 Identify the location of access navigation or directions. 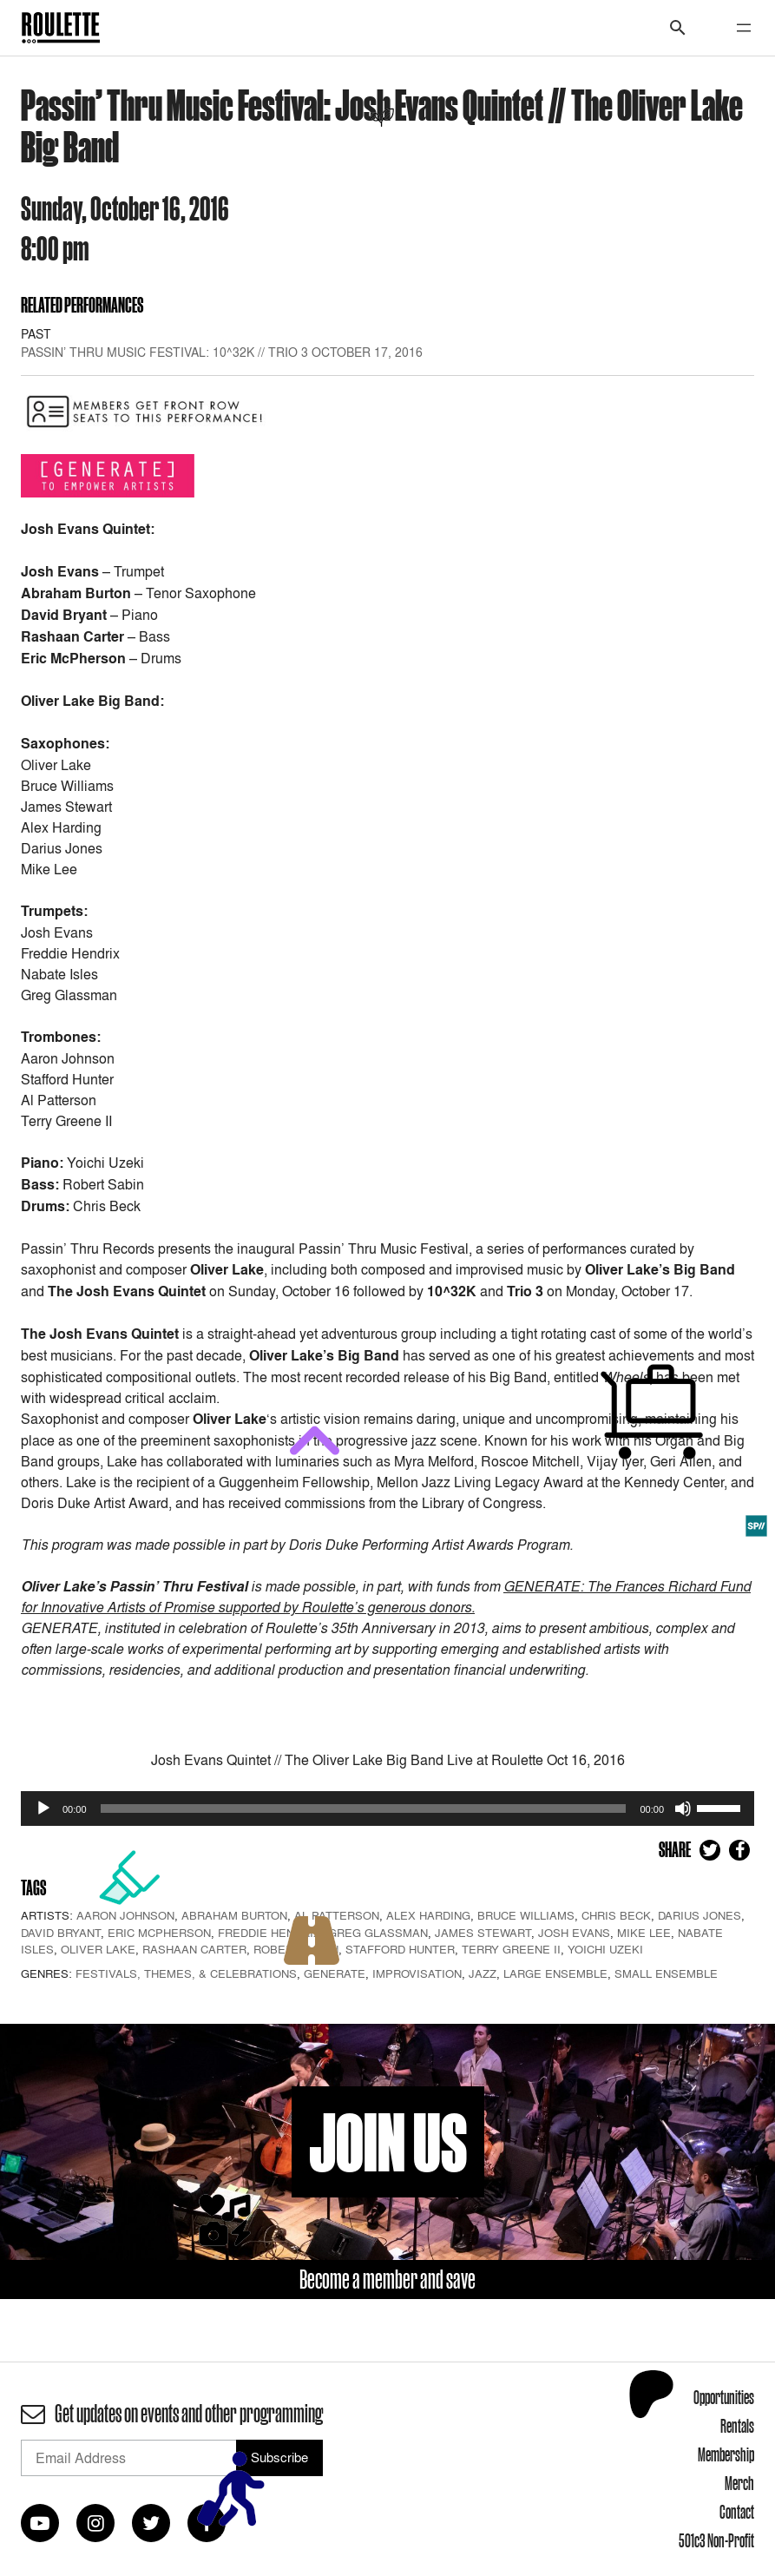
(312, 1940).